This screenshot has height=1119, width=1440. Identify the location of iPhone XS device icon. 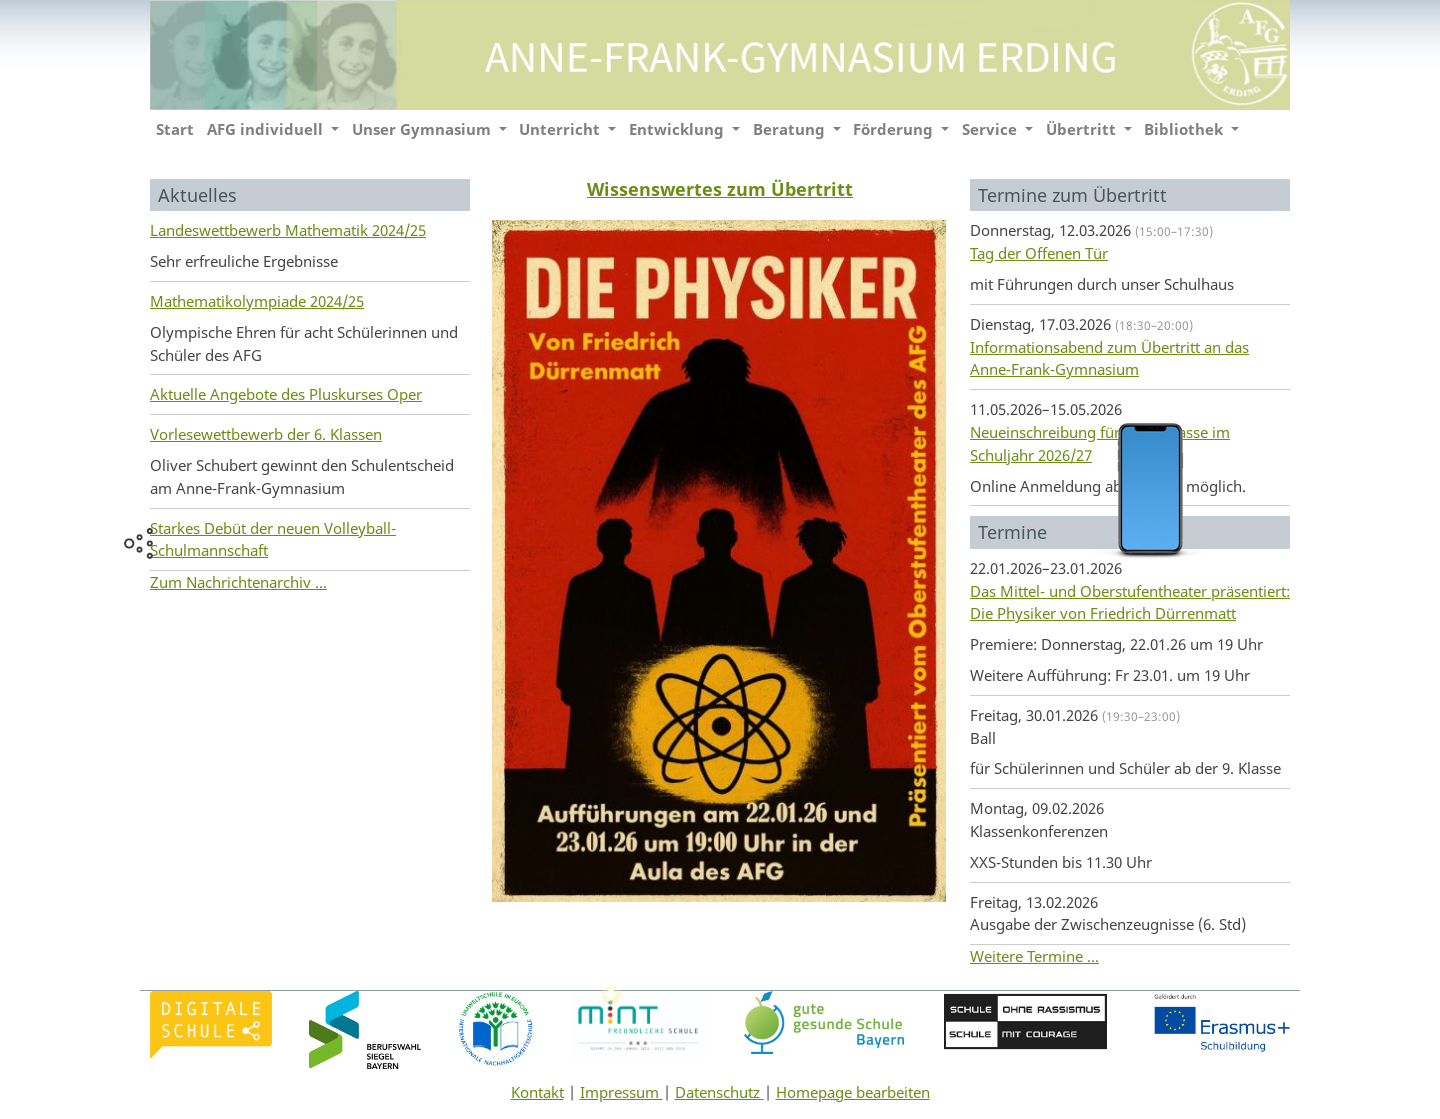
(1150, 490).